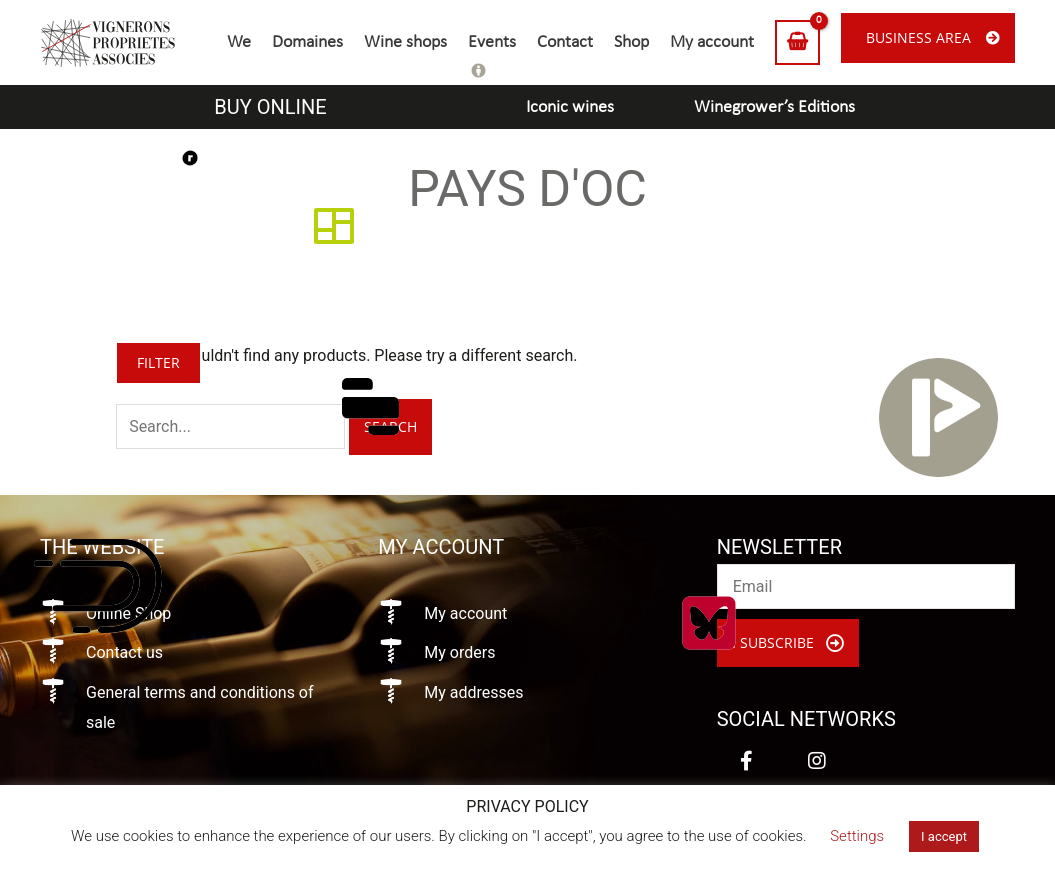 The width and height of the screenshot is (1055, 869). I want to click on open picarto.tv streaming platform, so click(938, 417).